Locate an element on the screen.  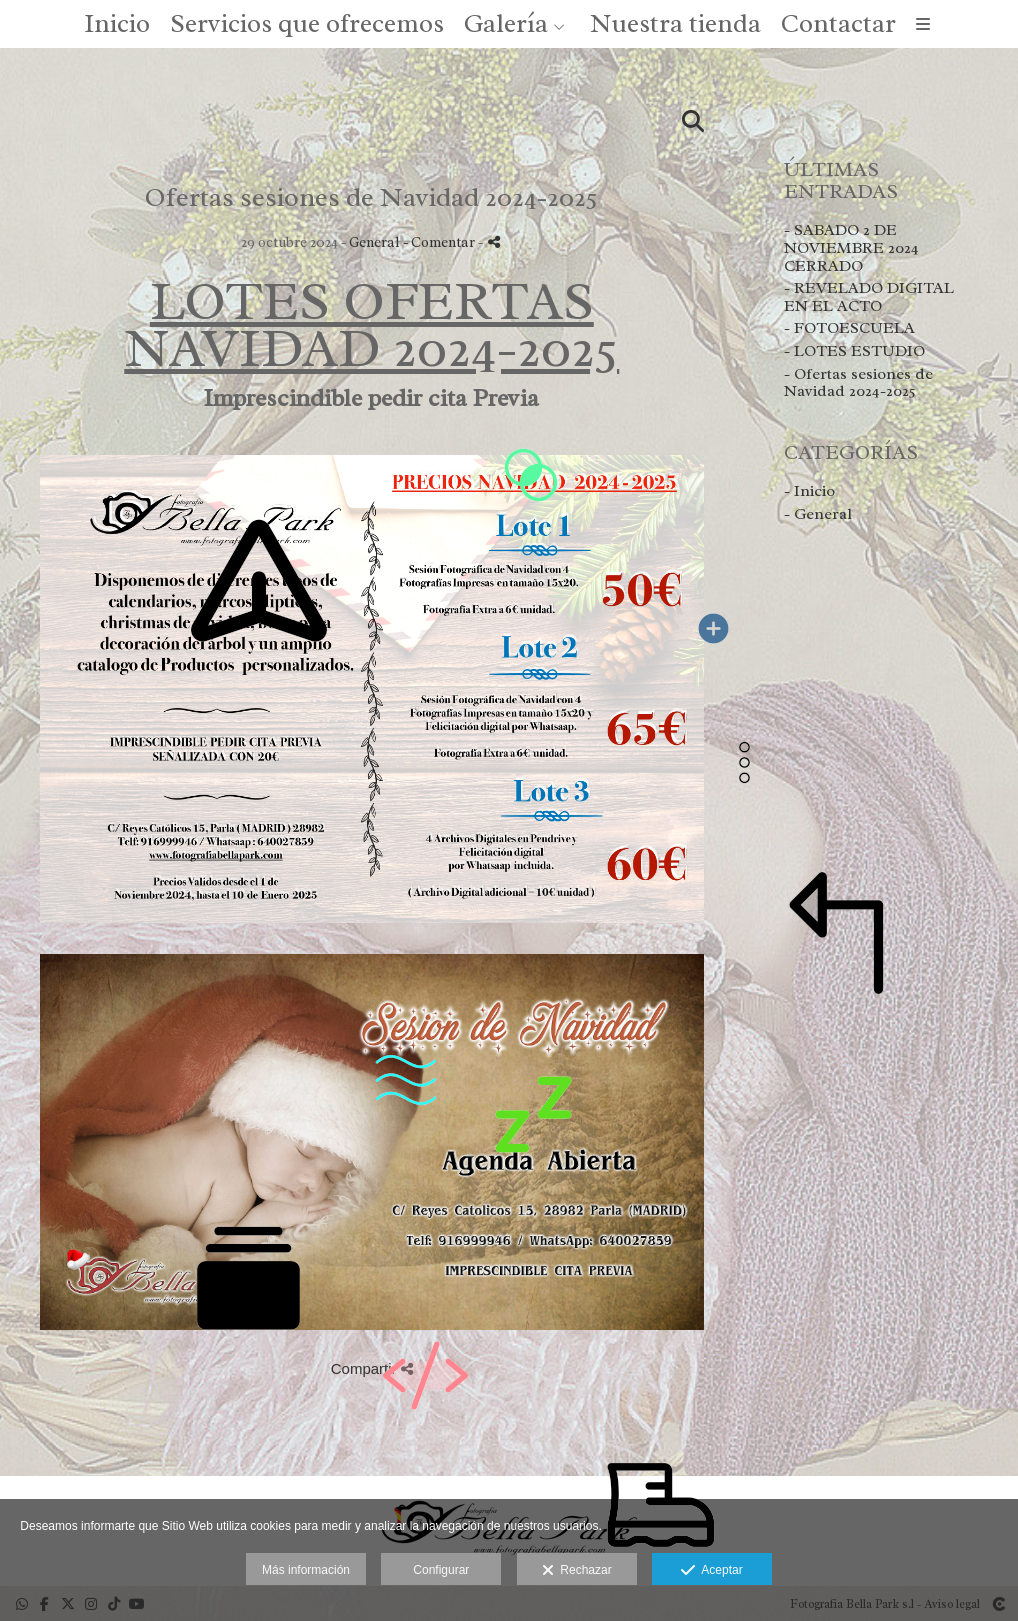
indicates sleep mode or inactive state is located at coordinates (533, 1114).